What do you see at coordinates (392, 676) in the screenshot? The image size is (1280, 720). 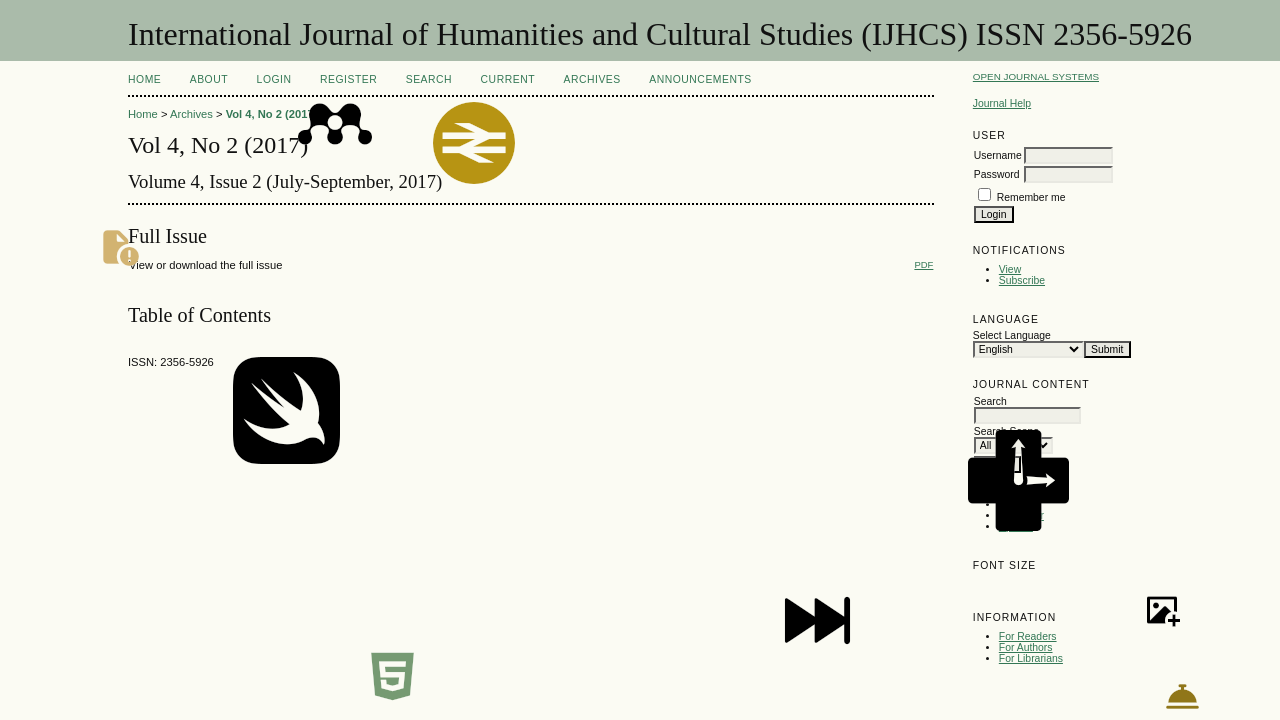 I see `indicates HTML5 technology or web development` at bounding box center [392, 676].